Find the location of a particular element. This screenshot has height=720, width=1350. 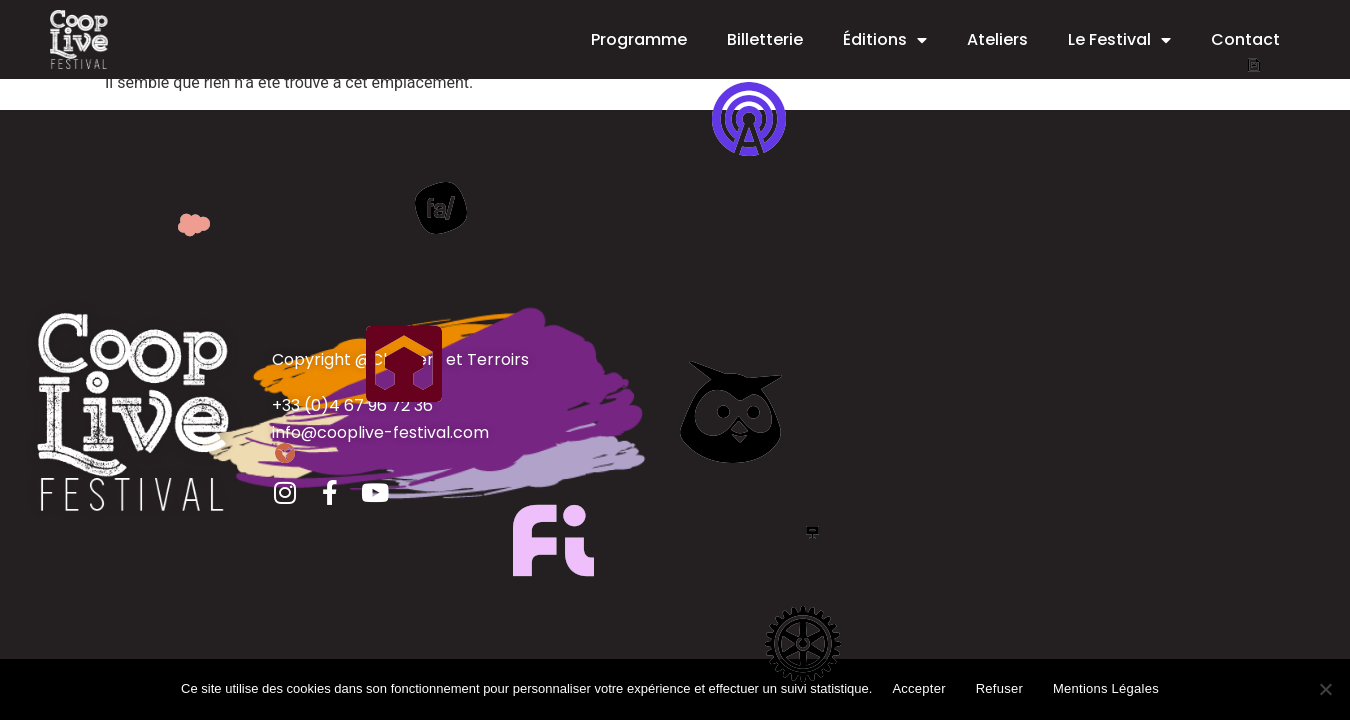

fi bank app logo is located at coordinates (553, 540).